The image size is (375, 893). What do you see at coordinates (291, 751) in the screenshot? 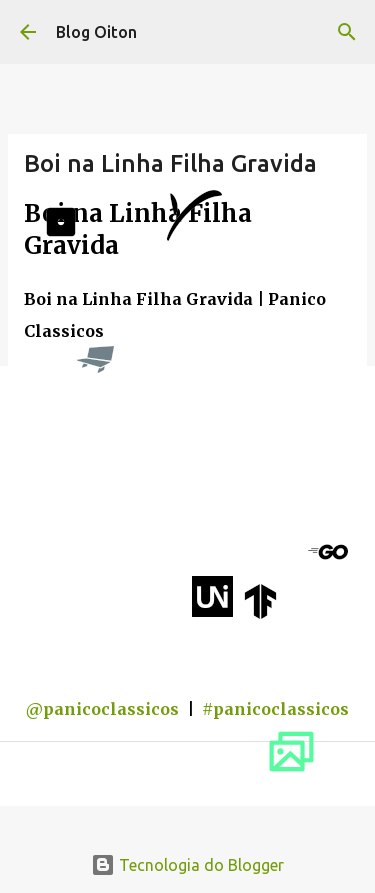
I see `view multiple images or photo gallery` at bounding box center [291, 751].